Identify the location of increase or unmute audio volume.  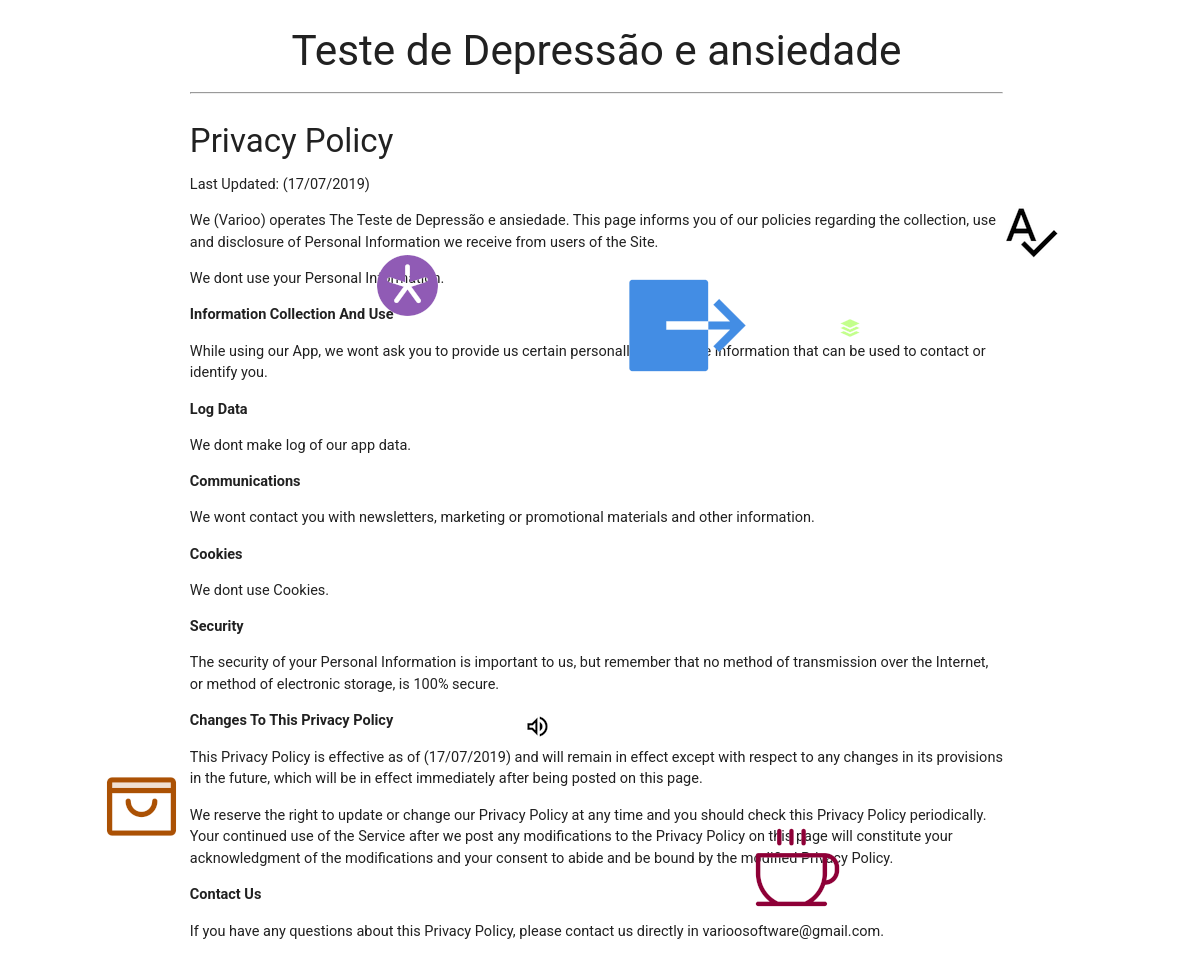
(537, 726).